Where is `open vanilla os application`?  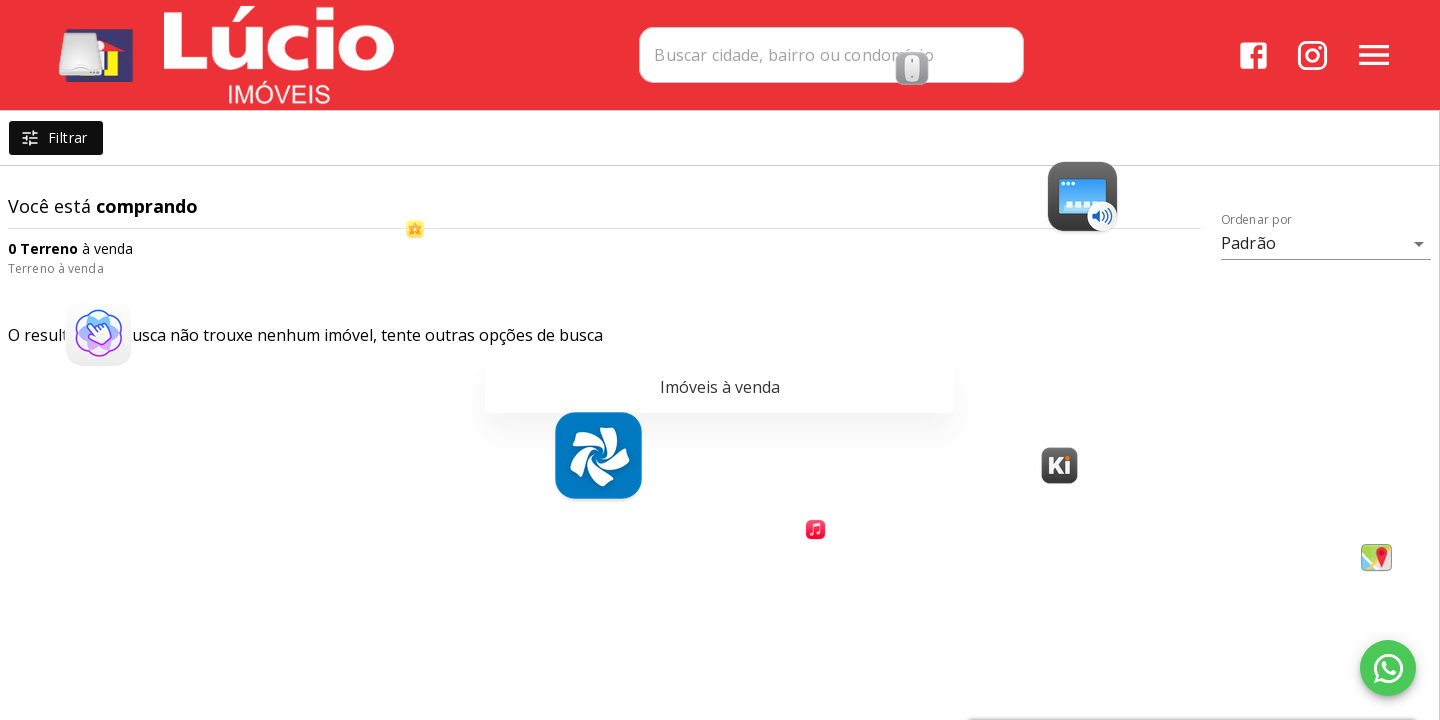 open vanilla os application is located at coordinates (415, 229).